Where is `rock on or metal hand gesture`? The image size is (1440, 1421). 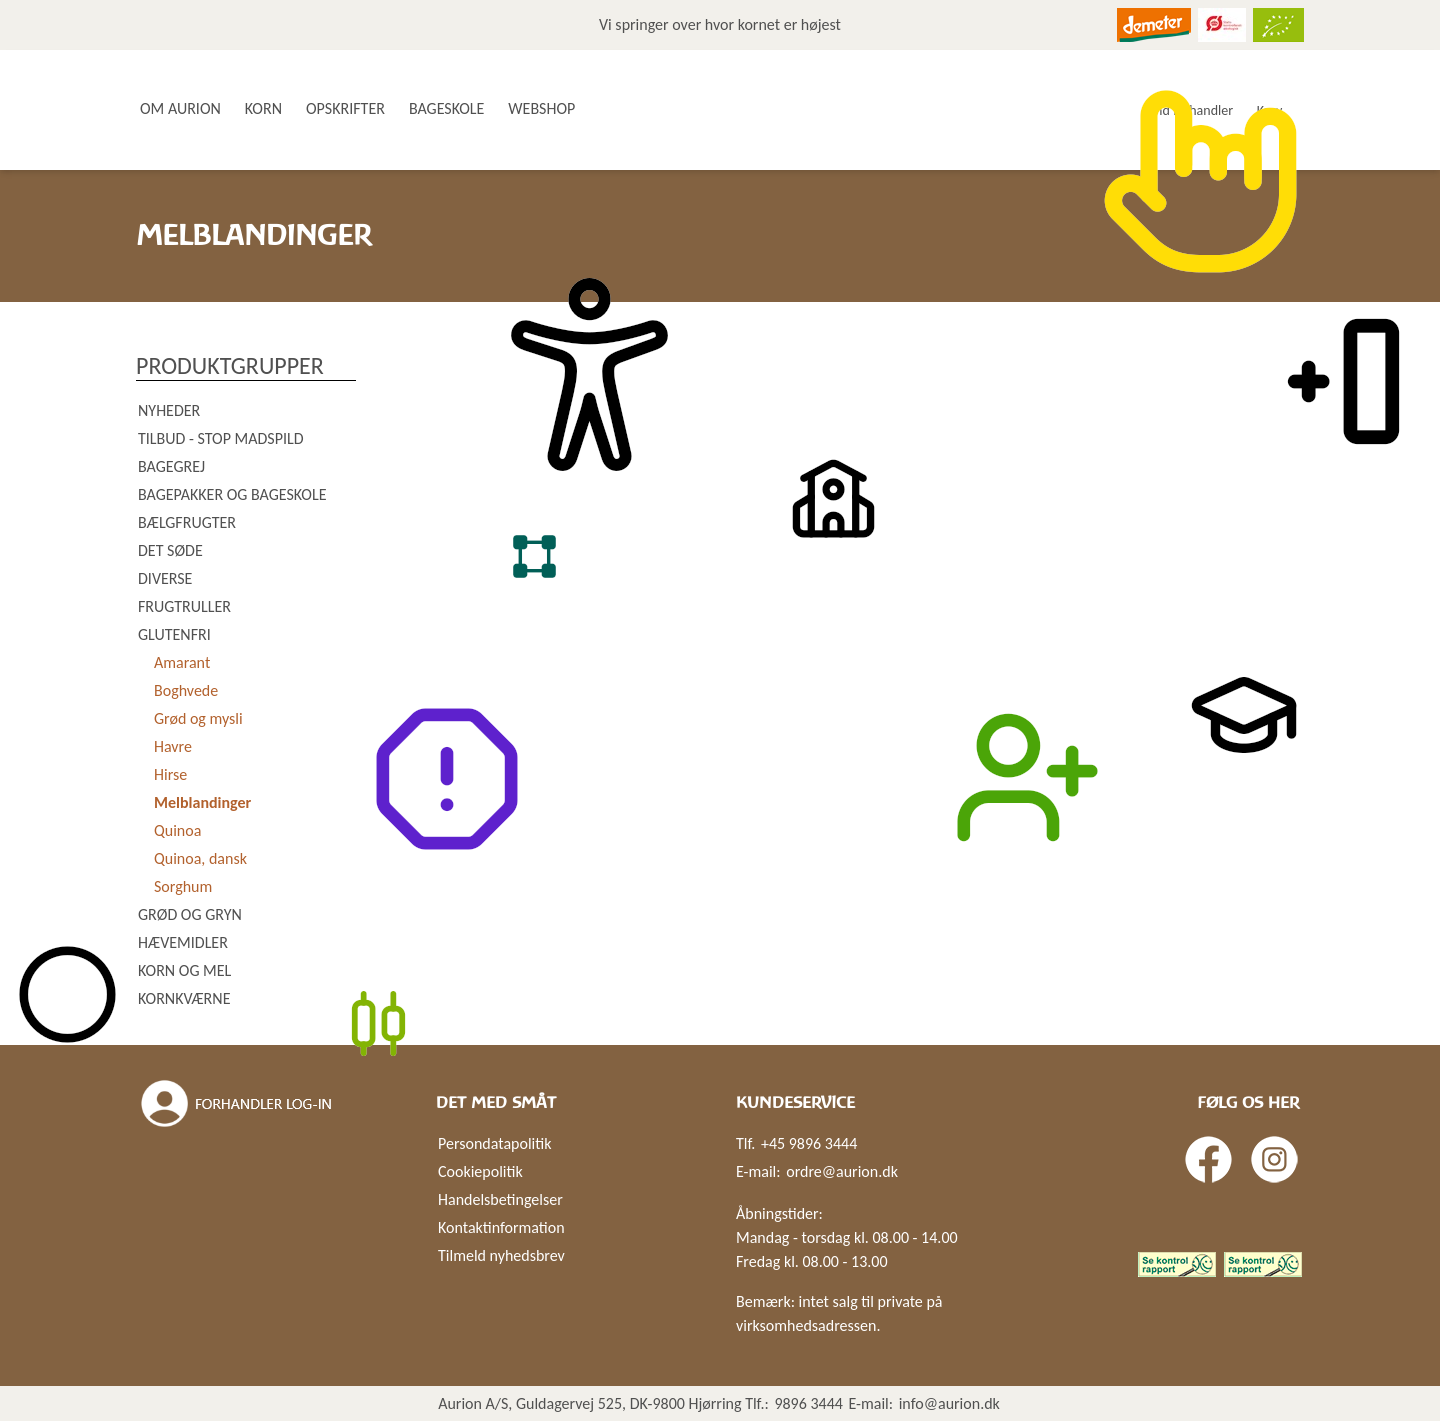 rock on or metal hand gesture is located at coordinates (1201, 177).